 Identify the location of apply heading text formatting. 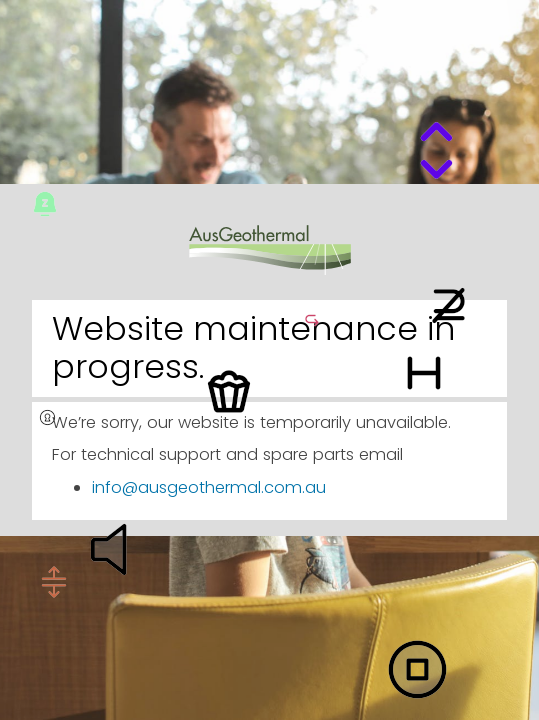
(424, 373).